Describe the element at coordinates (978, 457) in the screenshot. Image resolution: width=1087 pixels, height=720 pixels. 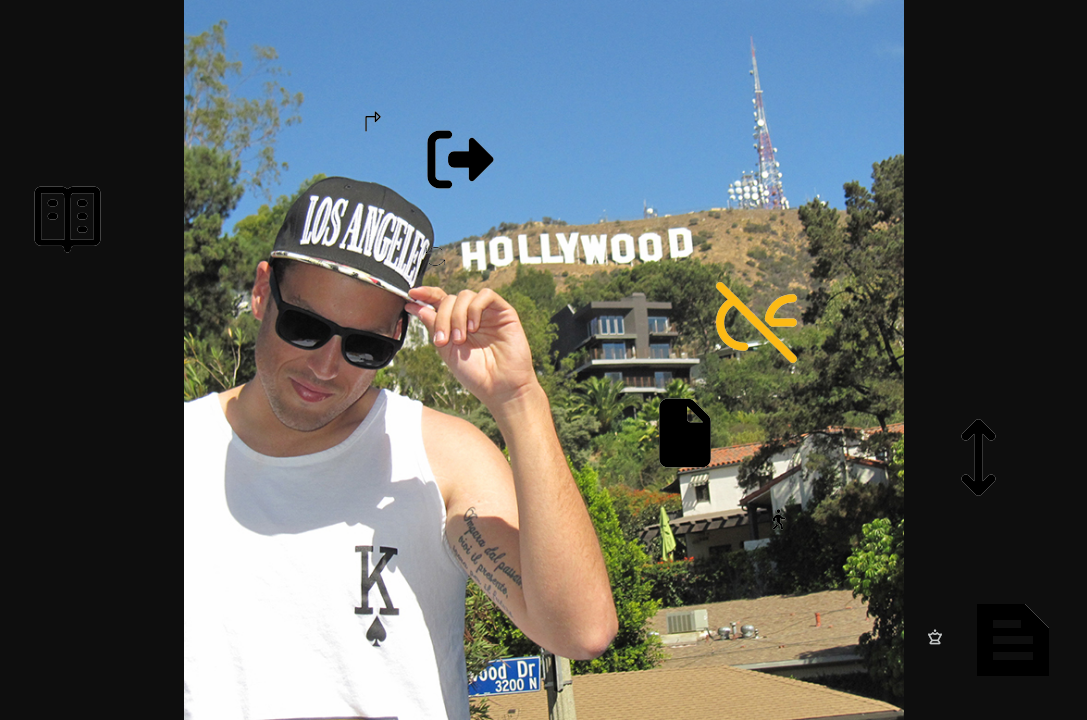
I see `resize element vertically` at that location.